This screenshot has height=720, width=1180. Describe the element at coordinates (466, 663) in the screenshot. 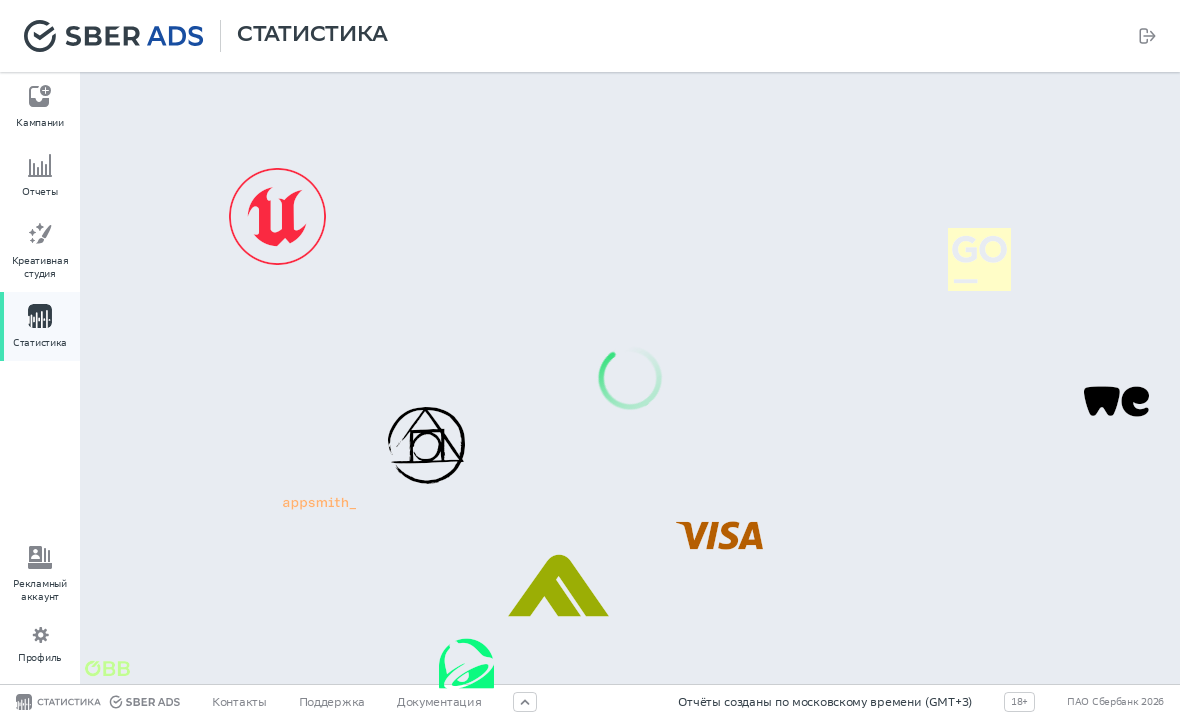

I see `open the Taco Bell app` at that location.